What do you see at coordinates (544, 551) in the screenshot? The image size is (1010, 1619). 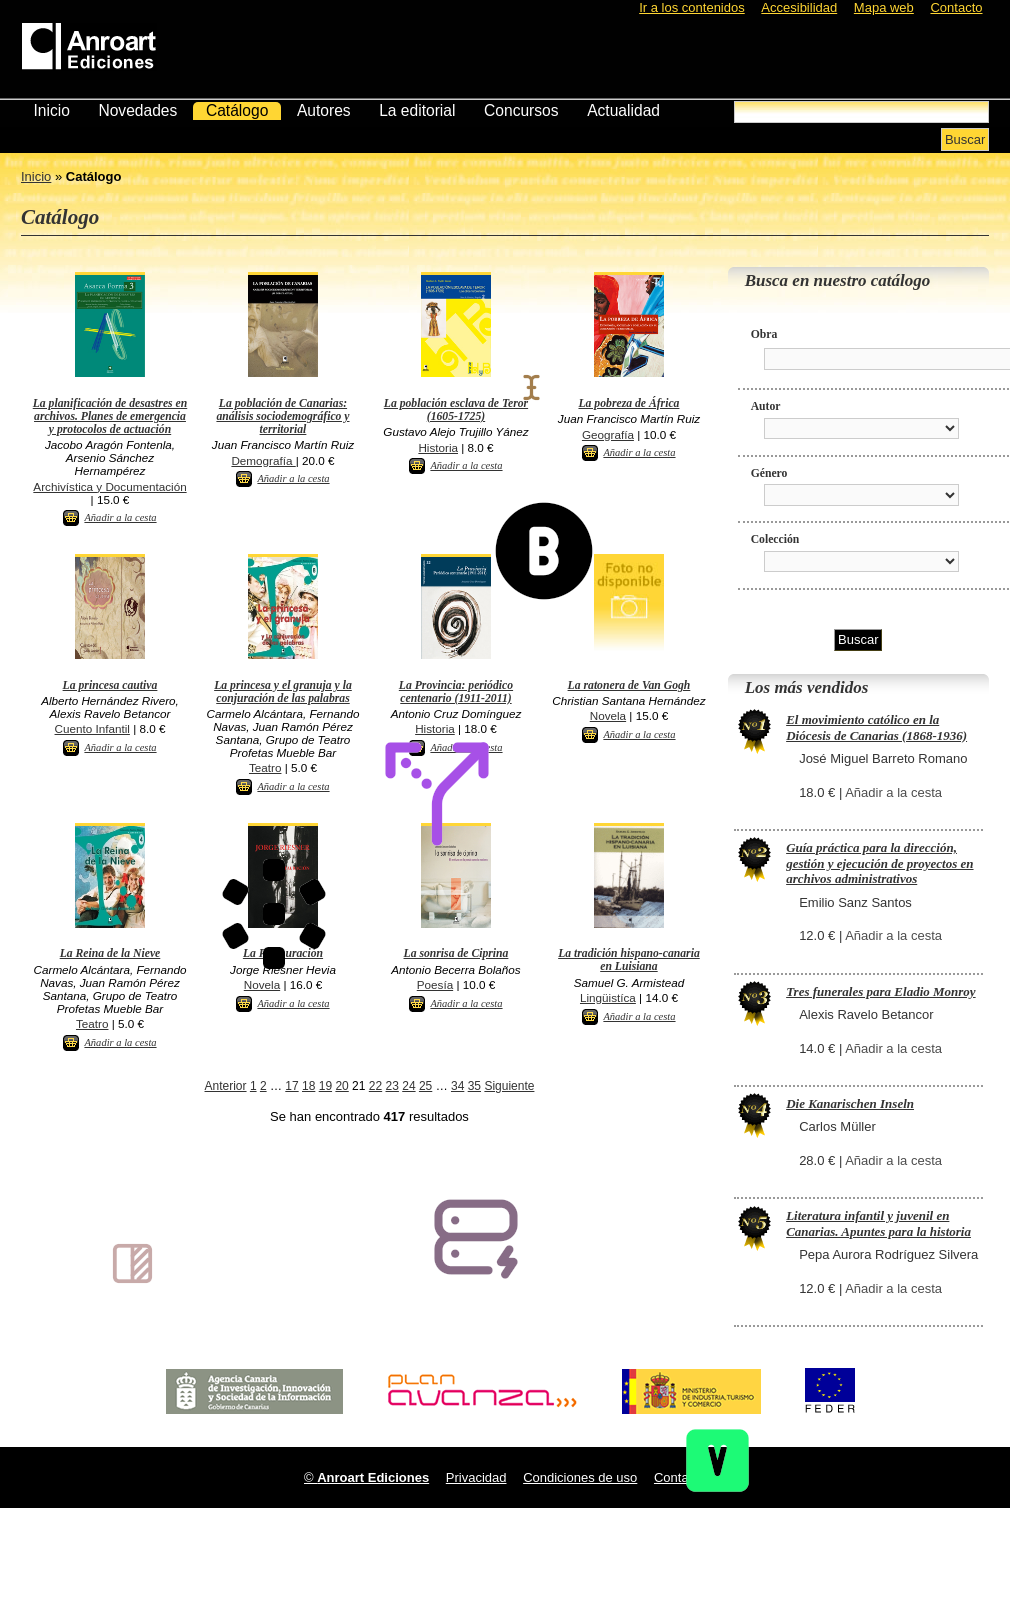 I see `apply bold formatting to selected text` at bounding box center [544, 551].